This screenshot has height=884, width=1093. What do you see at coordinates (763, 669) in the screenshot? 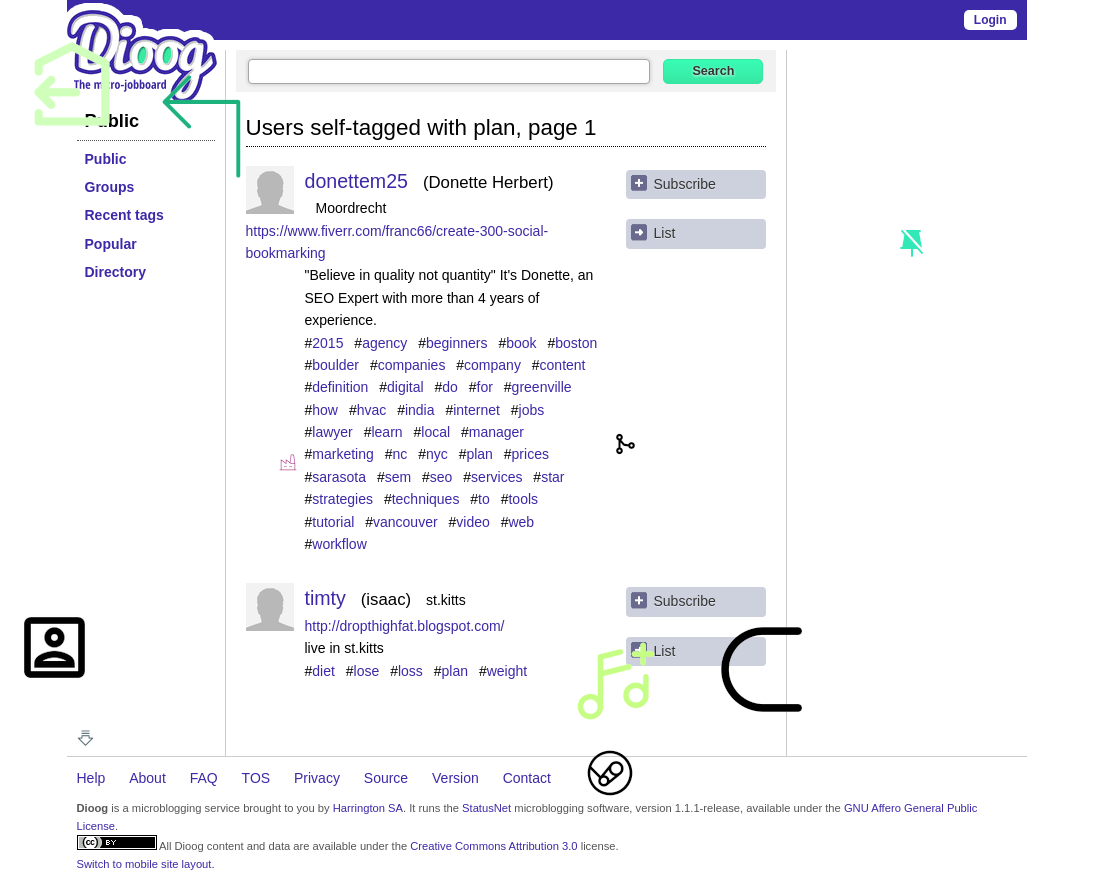
I see `indicates a proper subset relationship in mathematical notation` at bounding box center [763, 669].